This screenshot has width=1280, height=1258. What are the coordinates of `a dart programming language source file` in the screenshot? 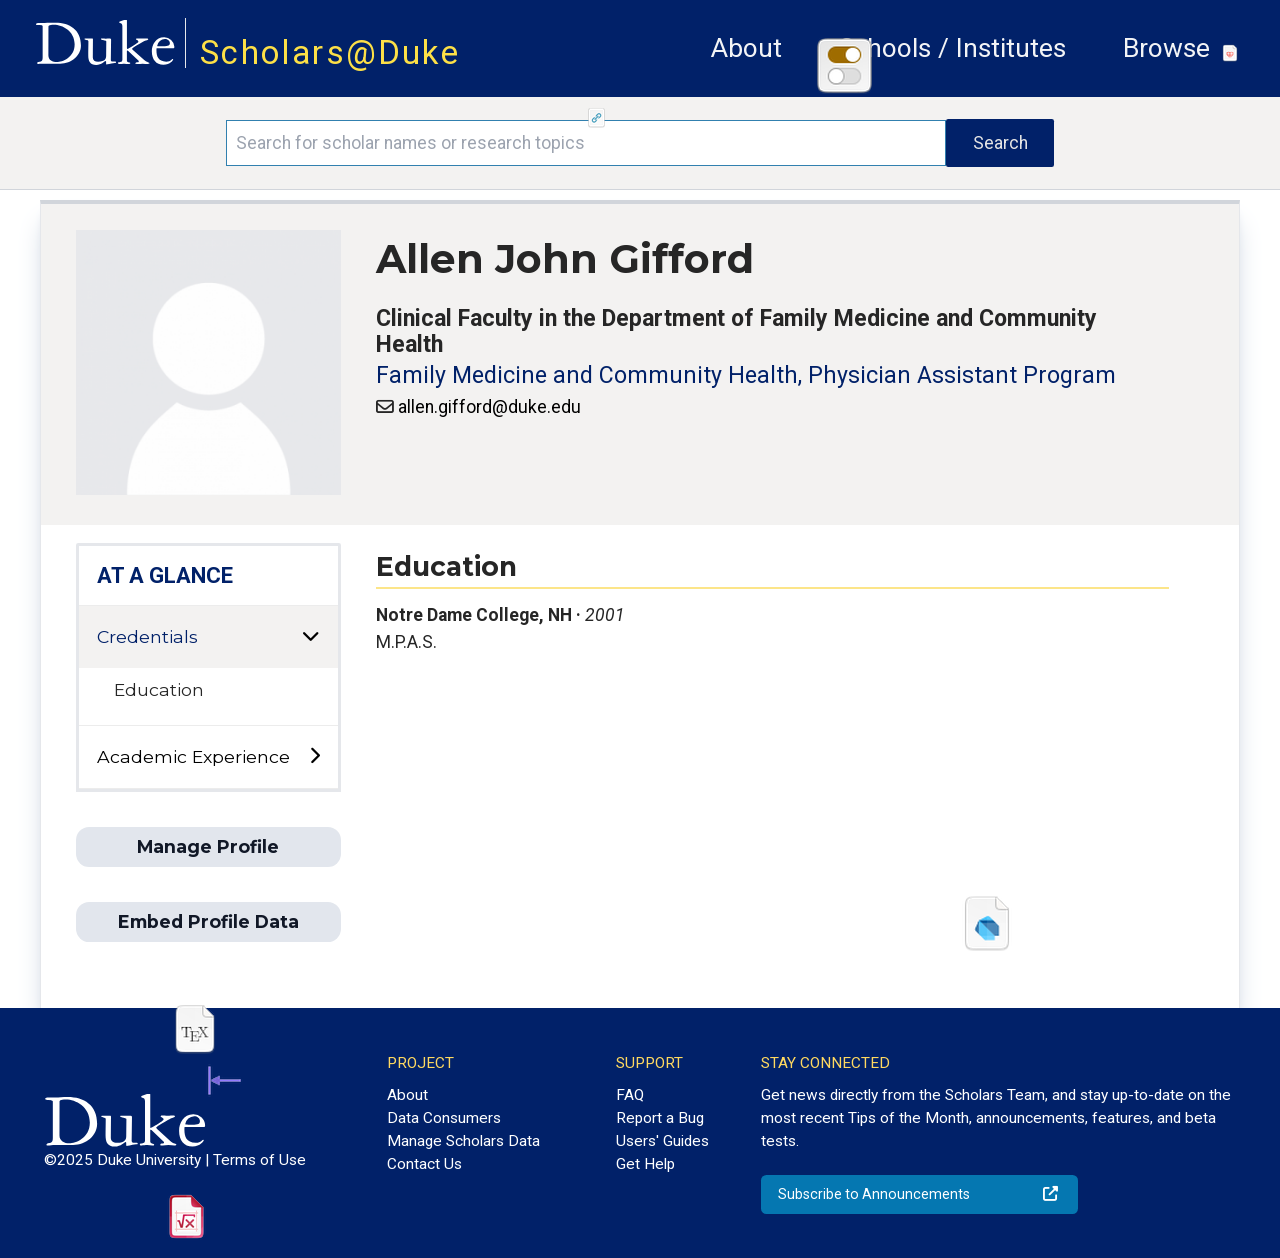 It's located at (987, 923).